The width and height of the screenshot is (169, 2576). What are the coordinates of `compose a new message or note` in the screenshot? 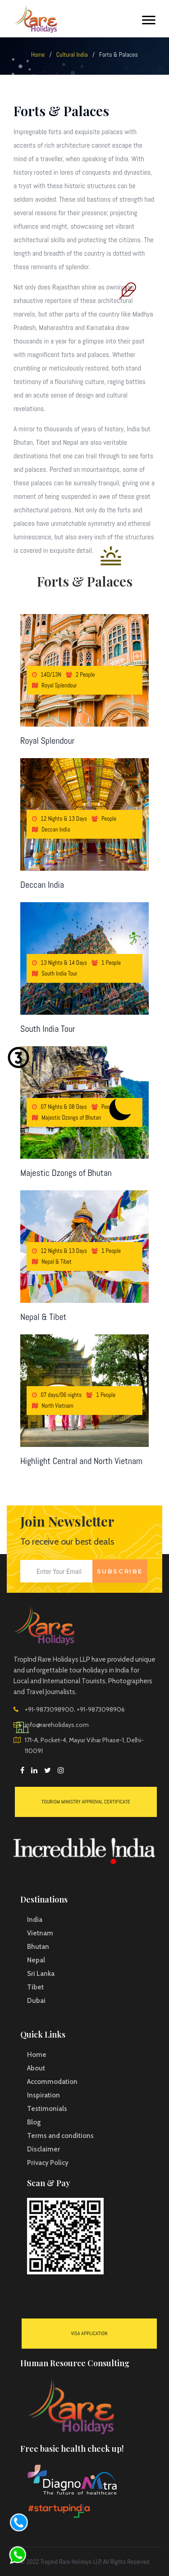 It's located at (127, 291).